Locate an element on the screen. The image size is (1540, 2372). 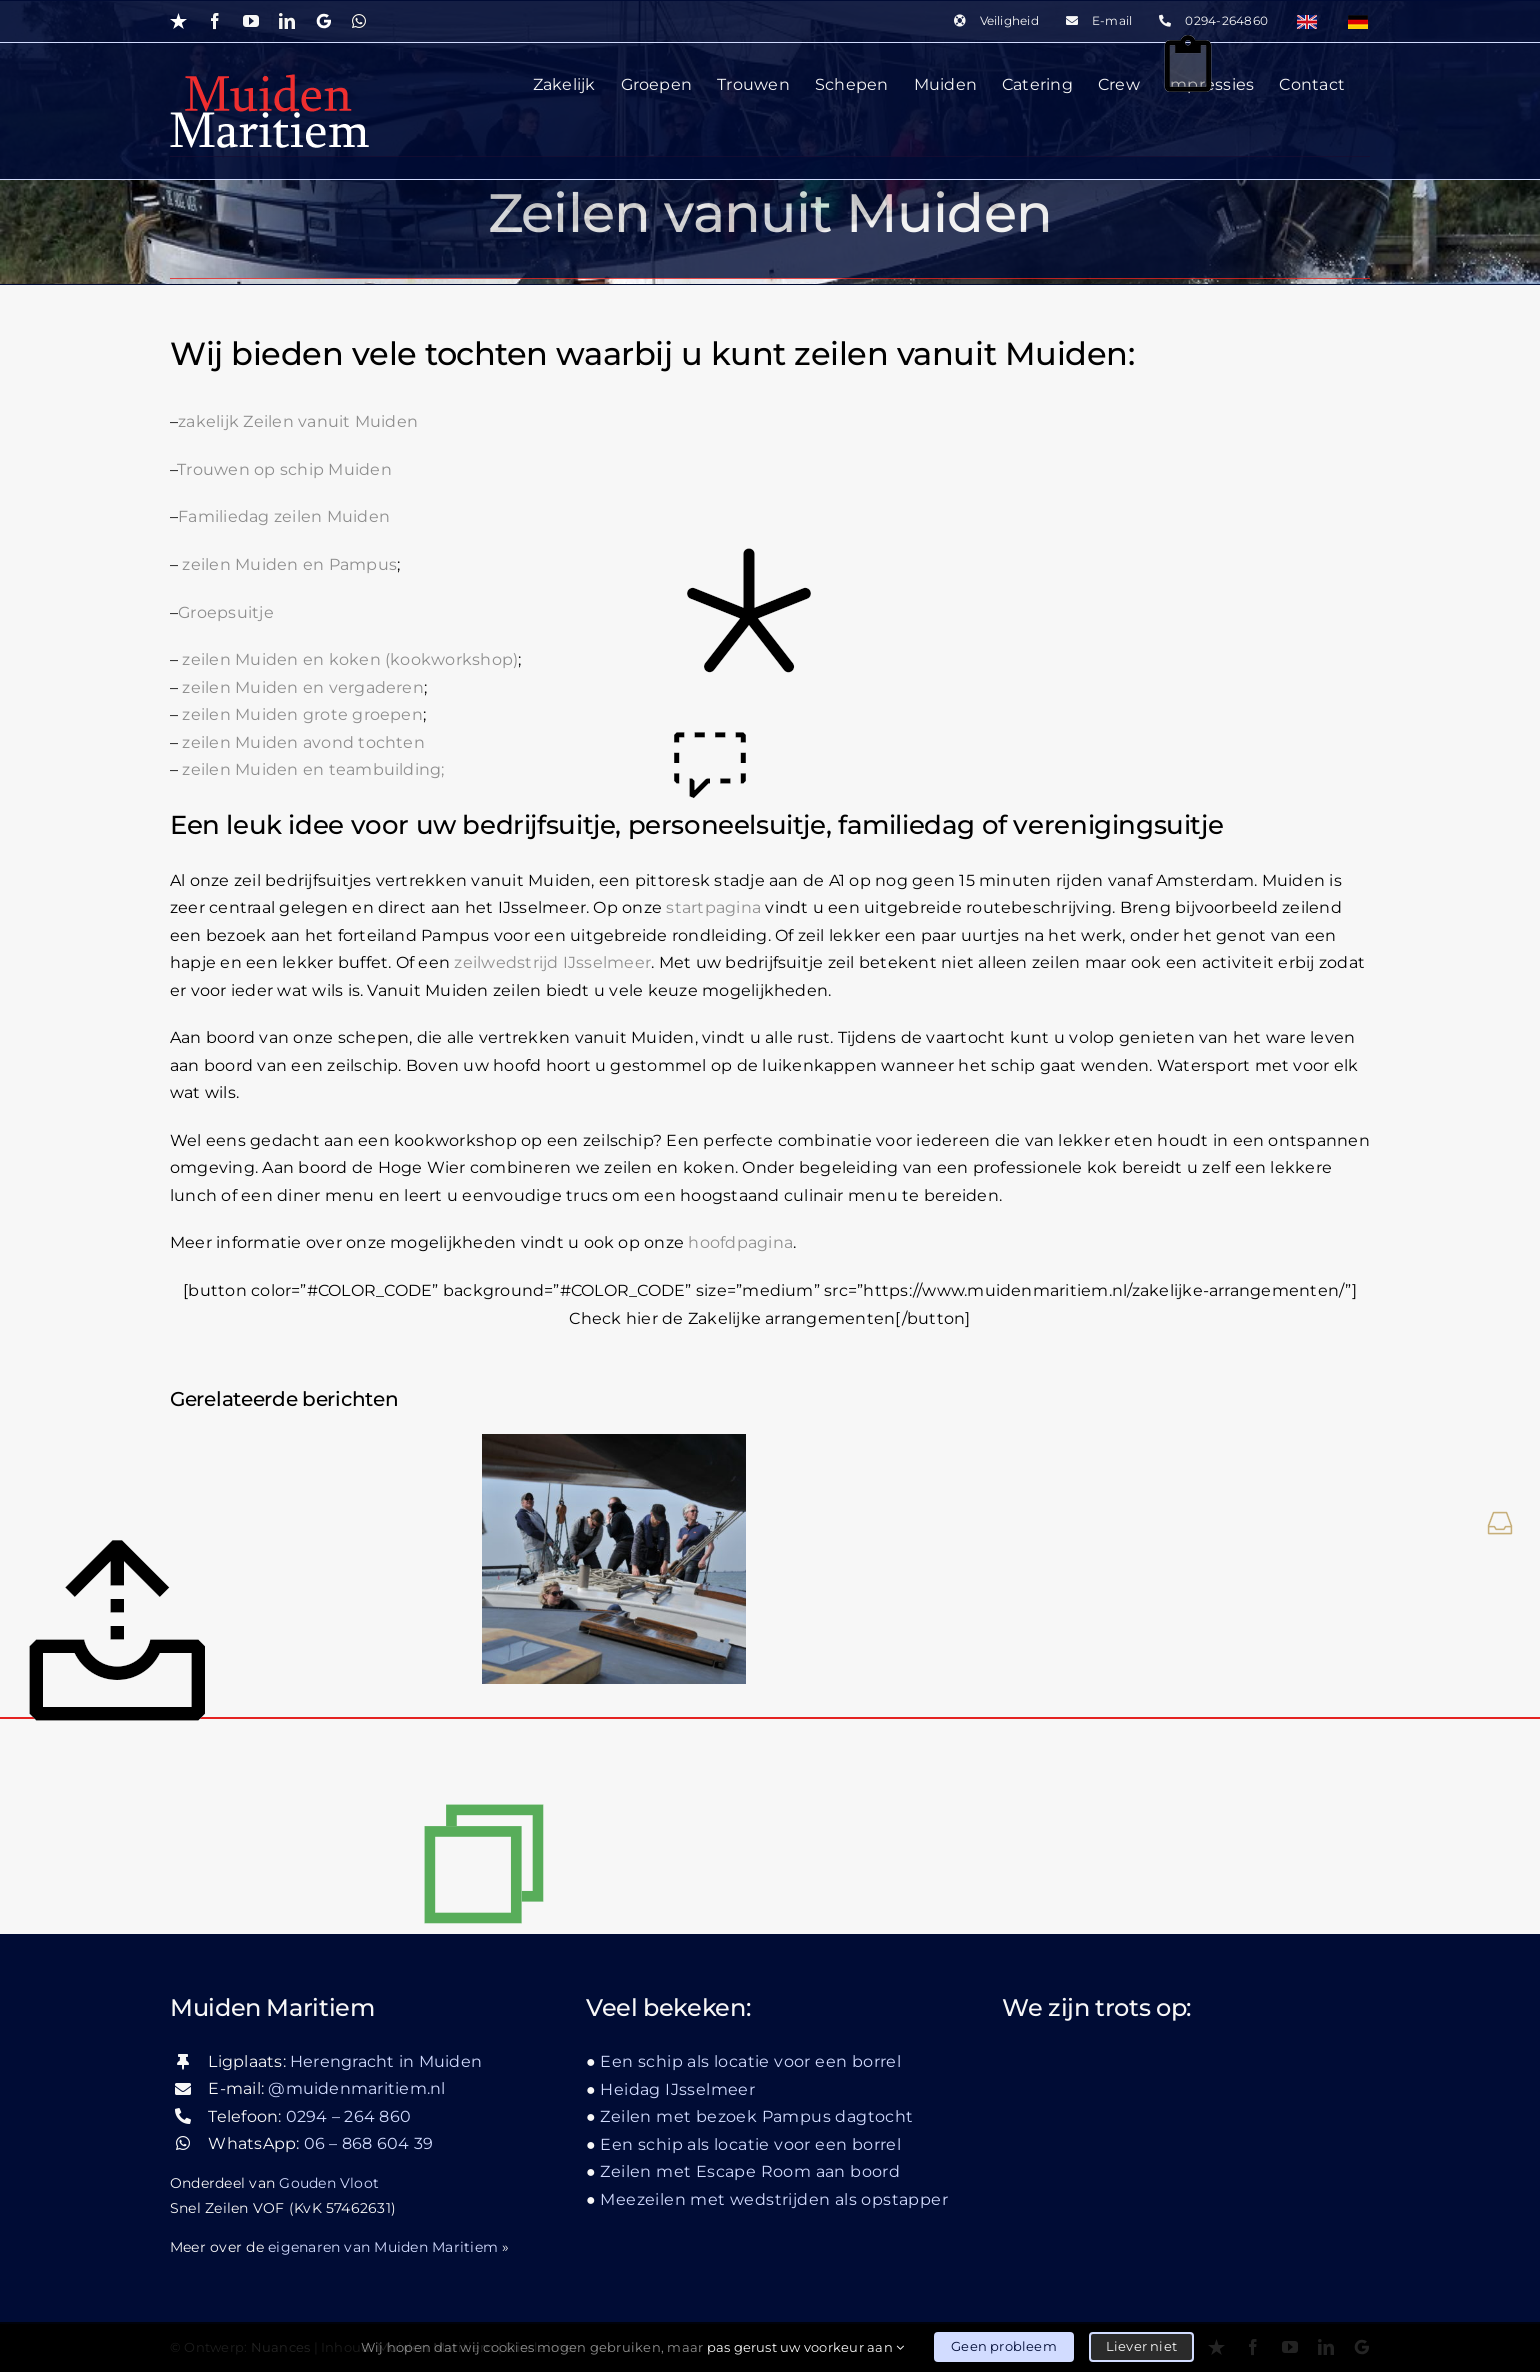
paste content from clipboard is located at coordinates (1188, 66).